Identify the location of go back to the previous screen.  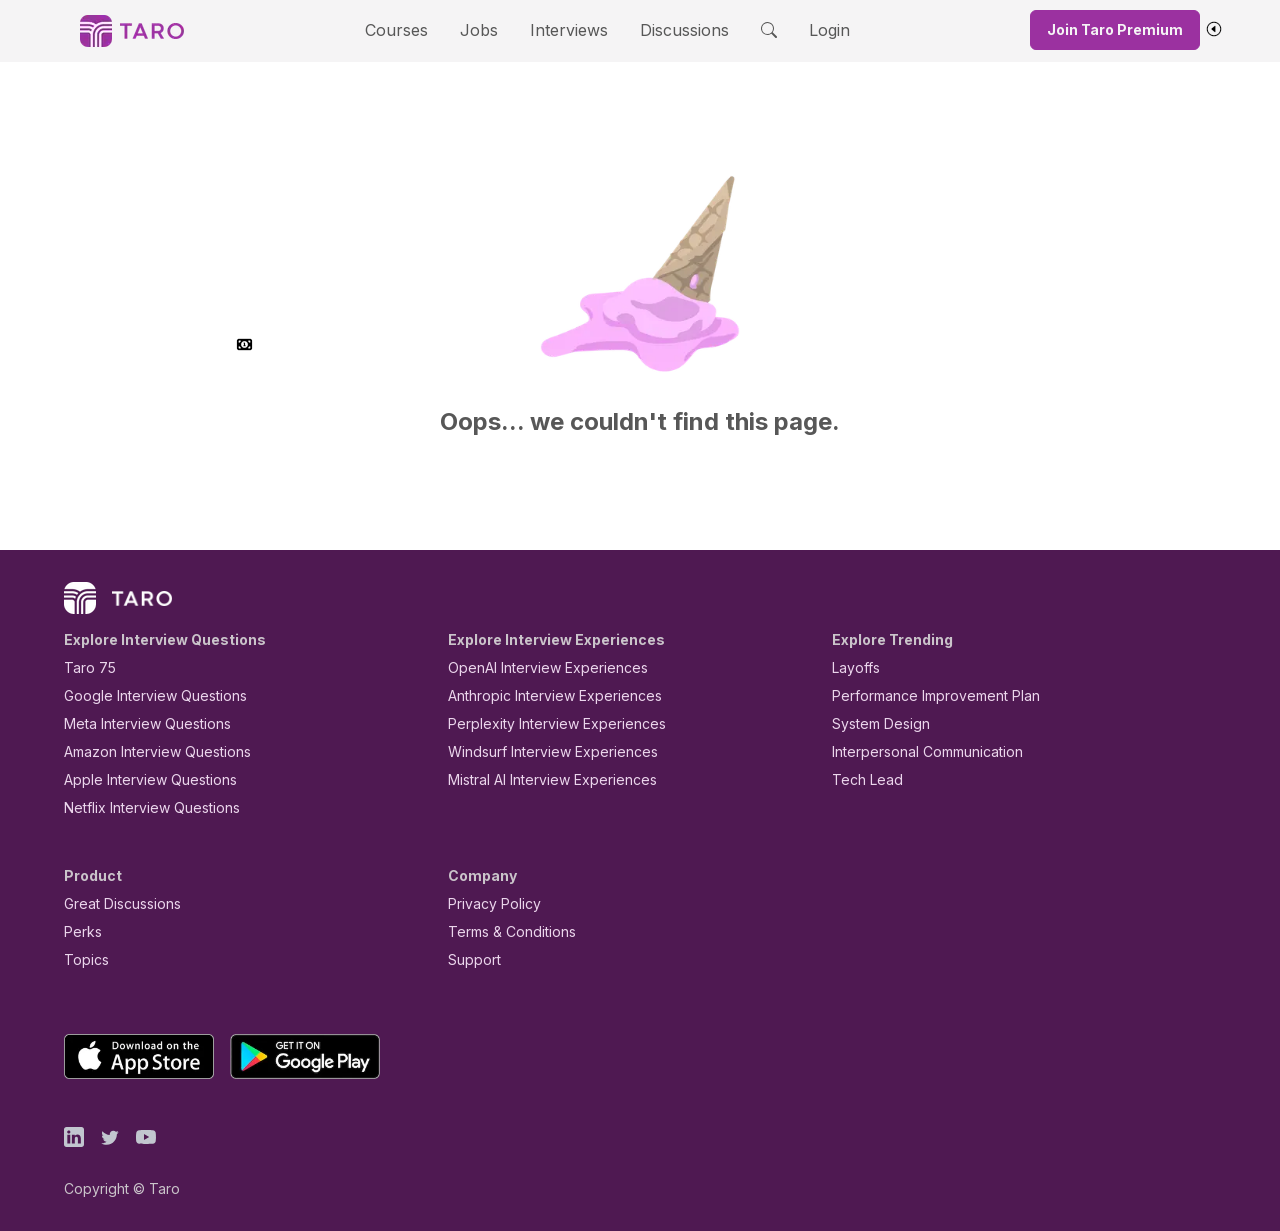
(1214, 29).